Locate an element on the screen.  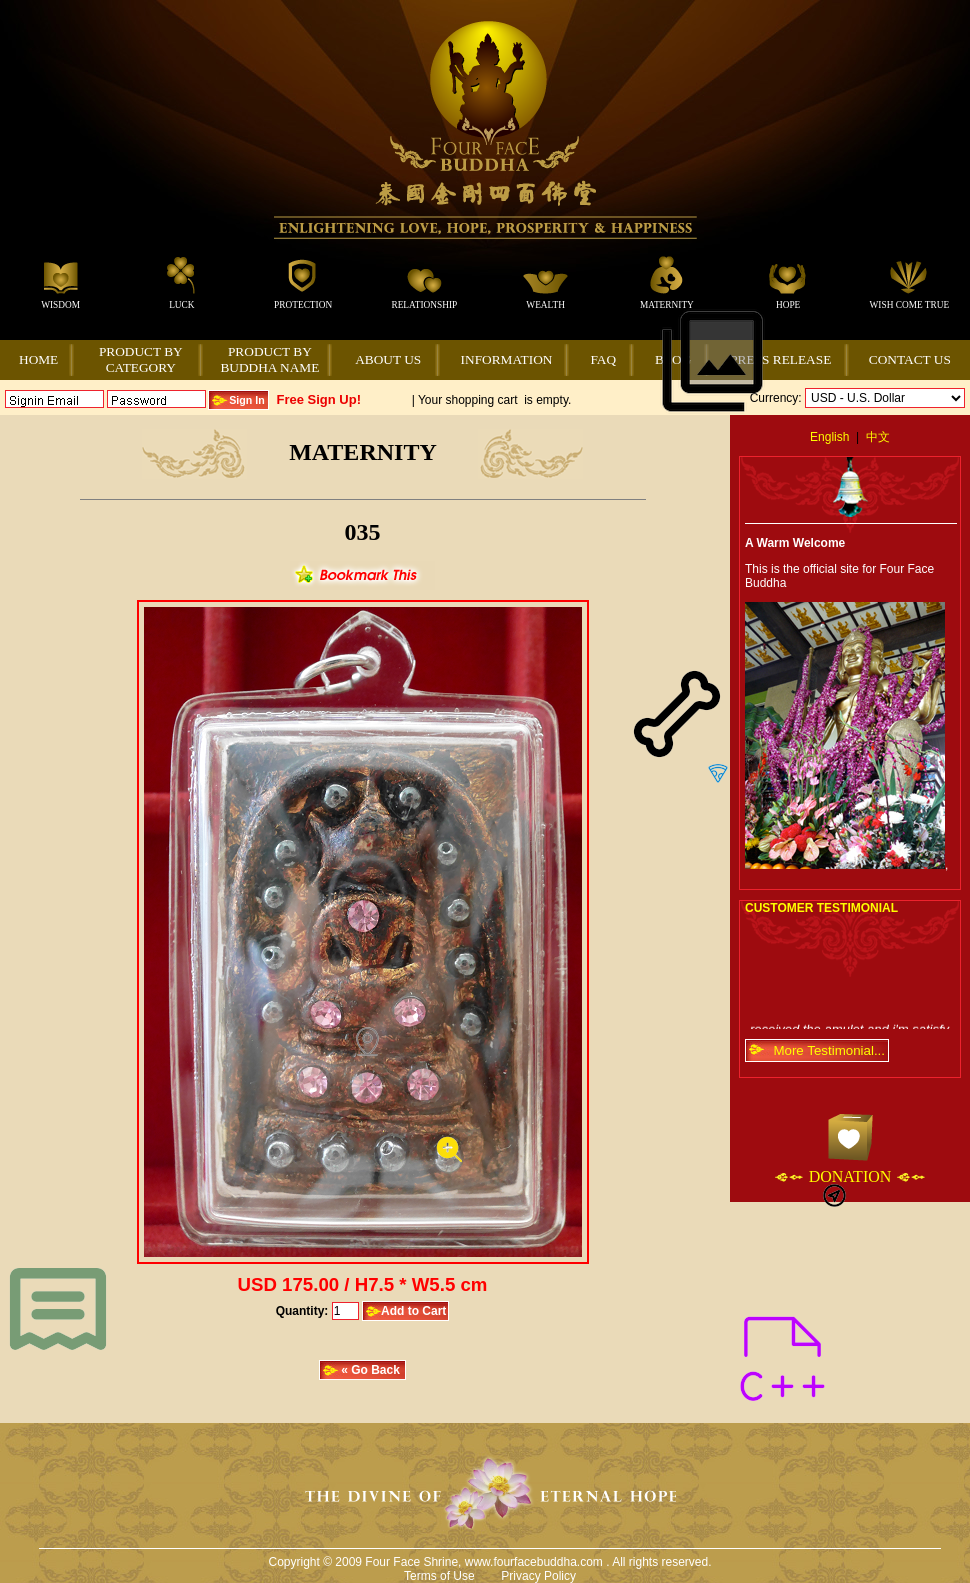
view purchase receipt or transaction history is located at coordinates (58, 1309).